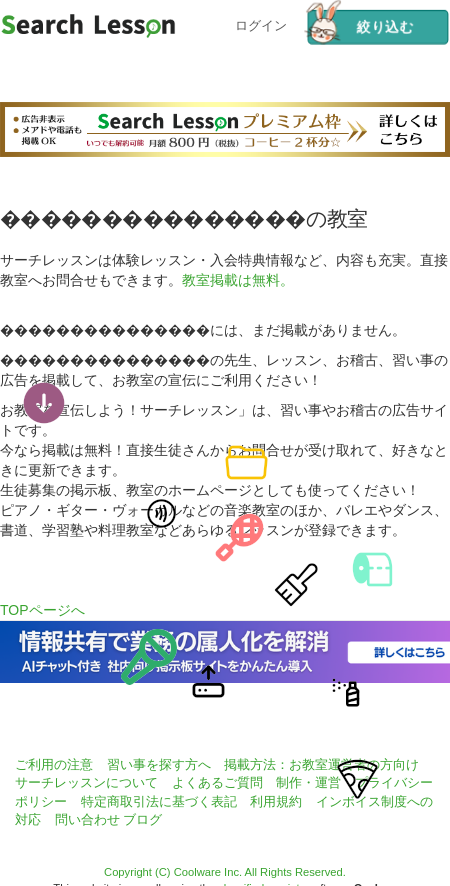 The width and height of the screenshot is (450, 886). What do you see at coordinates (346, 692) in the screenshot?
I see `access spray or paint tools` at bounding box center [346, 692].